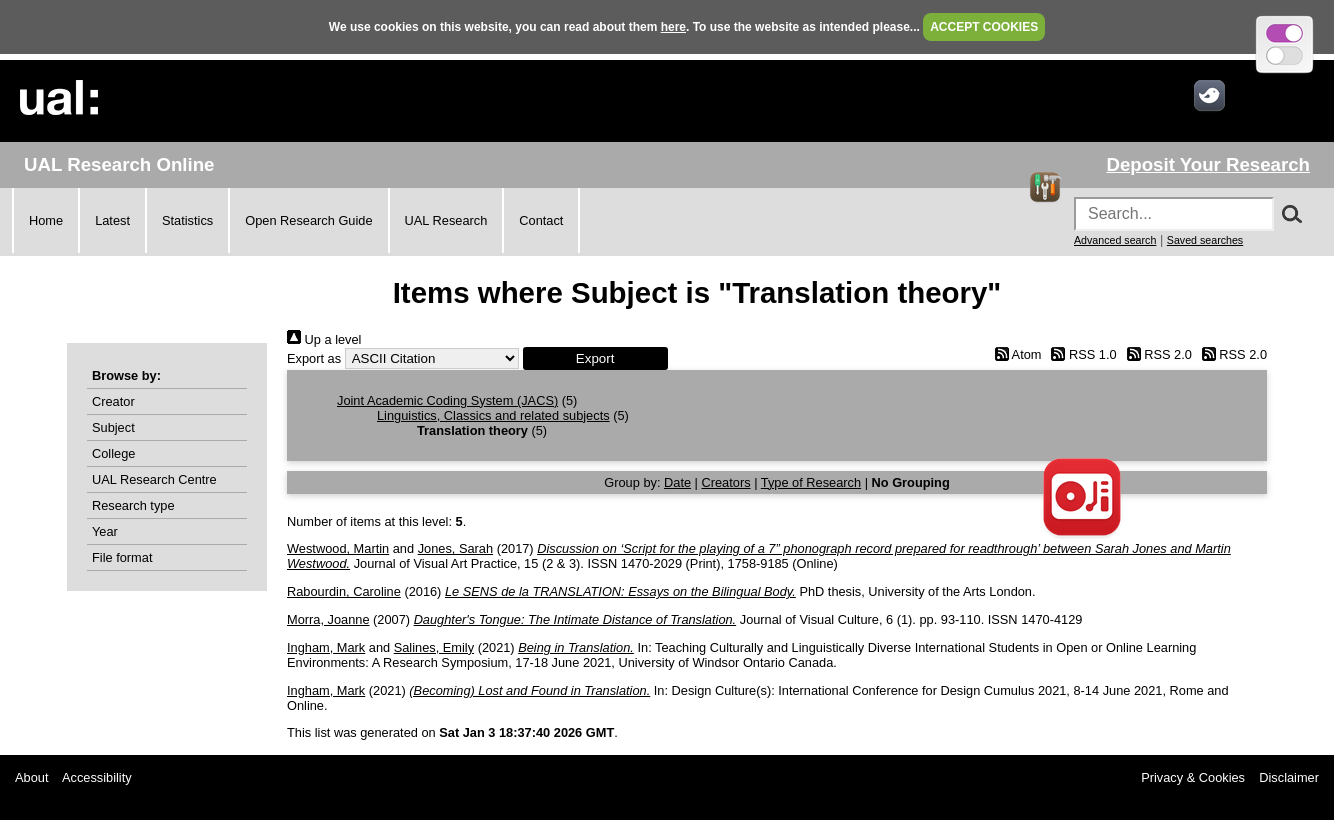 Image resolution: width=1334 pixels, height=820 pixels. Describe the element at coordinates (1284, 44) in the screenshot. I see `open gnome tweaks application` at that location.